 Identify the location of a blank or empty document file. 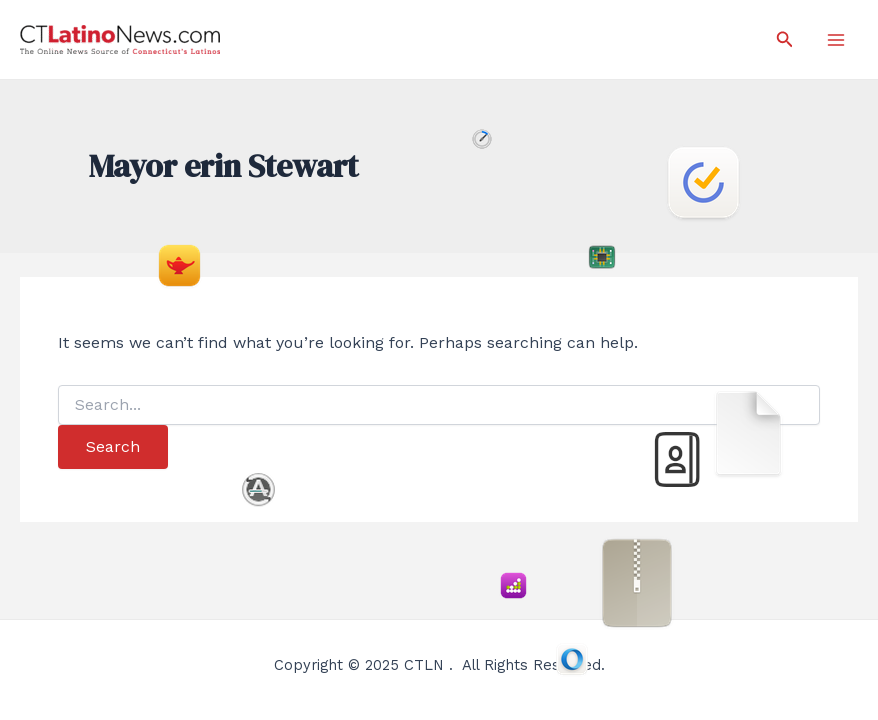
(748, 434).